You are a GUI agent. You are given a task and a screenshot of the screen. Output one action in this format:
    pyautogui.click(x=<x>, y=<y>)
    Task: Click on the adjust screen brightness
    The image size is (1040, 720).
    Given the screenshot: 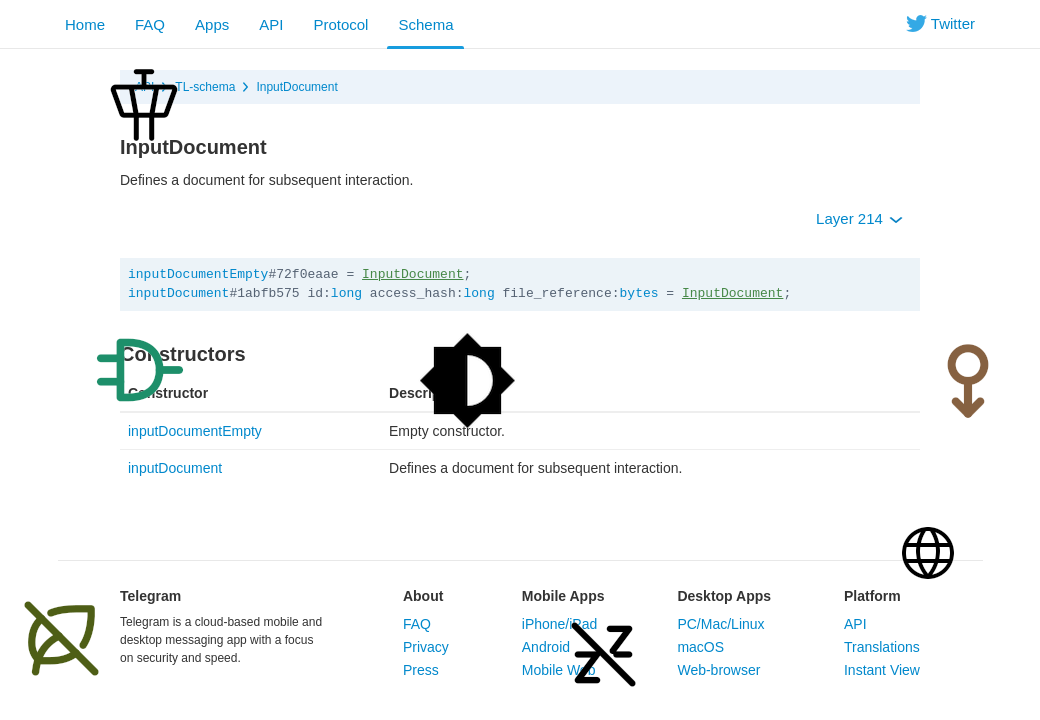 What is the action you would take?
    pyautogui.click(x=467, y=380)
    